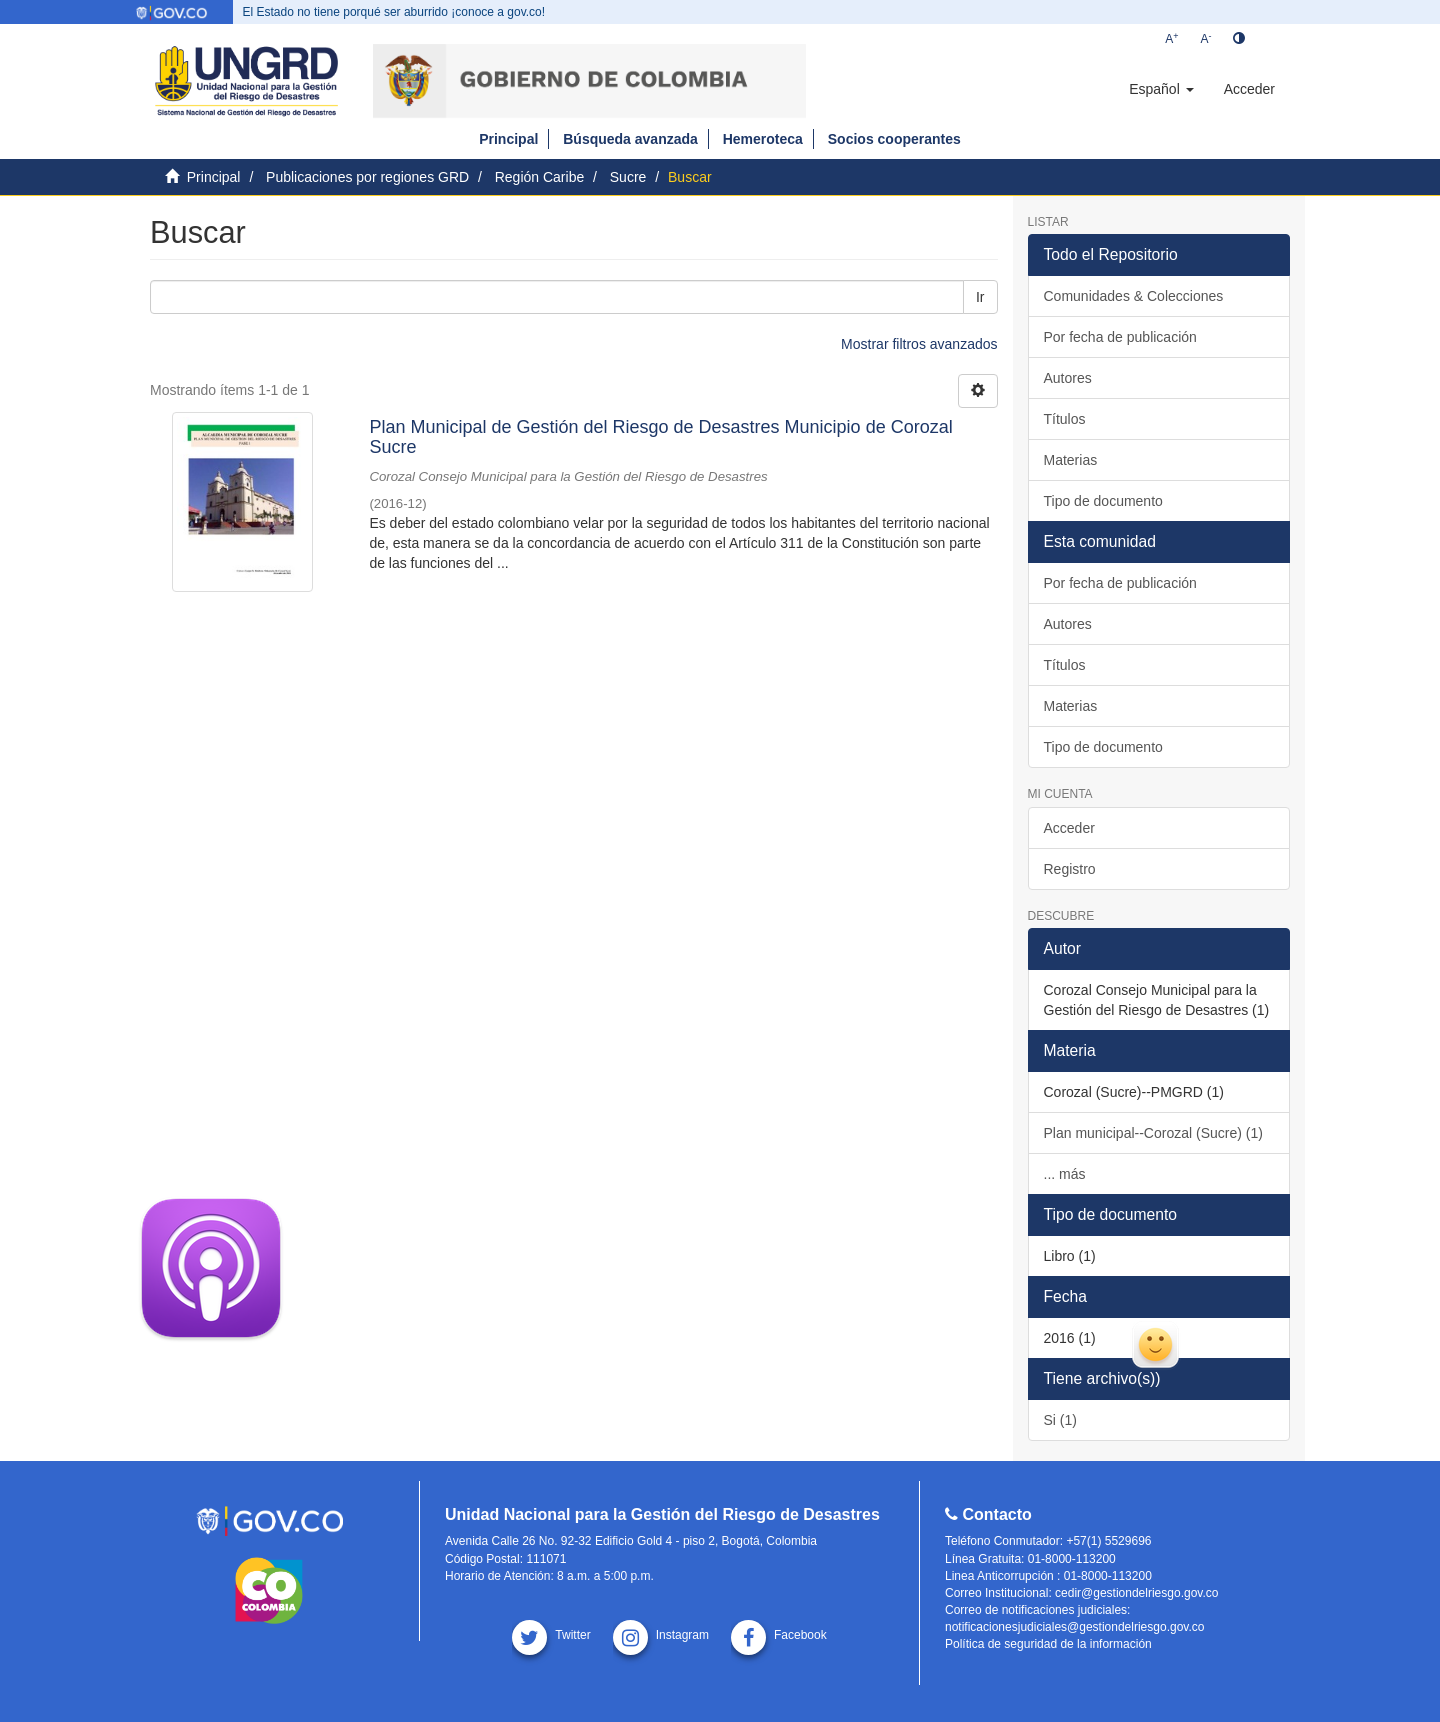 The image size is (1440, 1722). What do you see at coordinates (211, 1268) in the screenshot?
I see `open the Apple Podcasts app` at bounding box center [211, 1268].